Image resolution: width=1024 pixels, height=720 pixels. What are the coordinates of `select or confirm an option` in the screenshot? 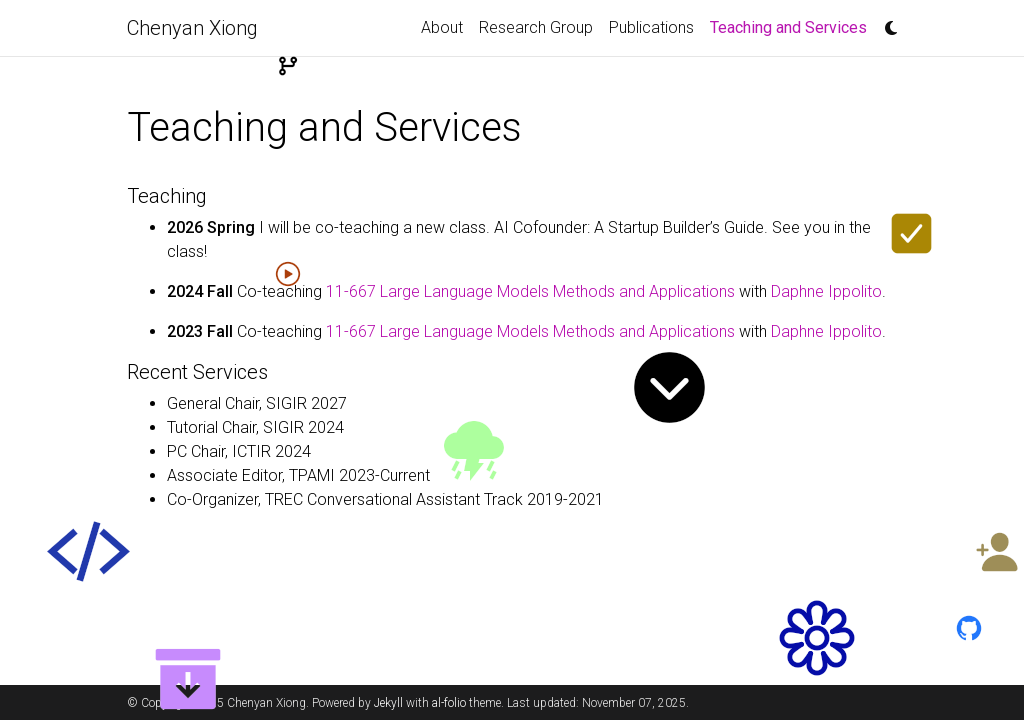 It's located at (911, 233).